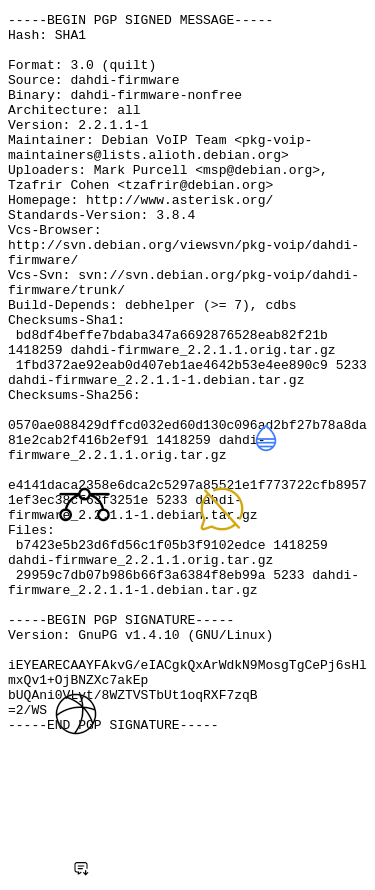  What do you see at coordinates (222, 509) in the screenshot?
I see `mute or disable chat notifications` at bounding box center [222, 509].